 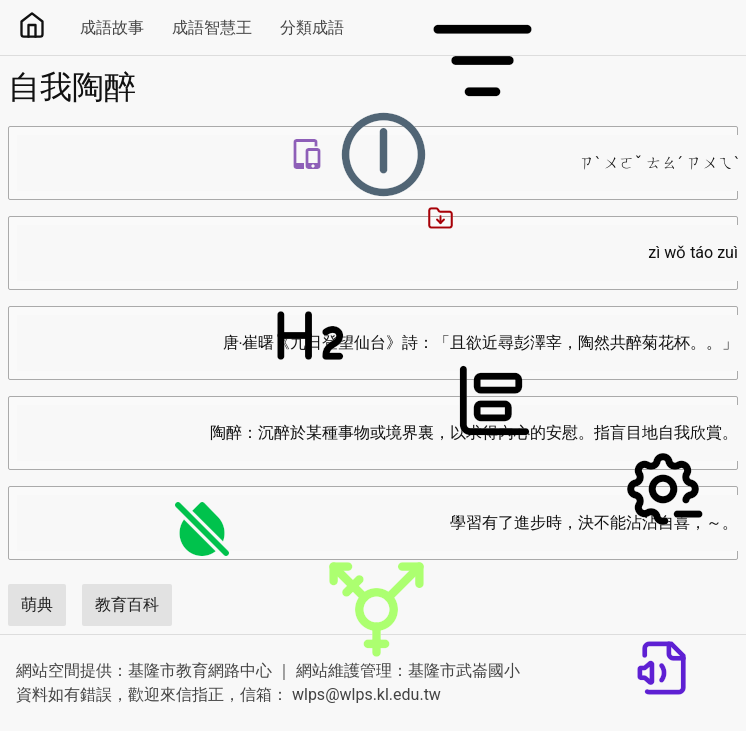 What do you see at coordinates (307, 154) in the screenshot?
I see `manage connected mobile devices` at bounding box center [307, 154].